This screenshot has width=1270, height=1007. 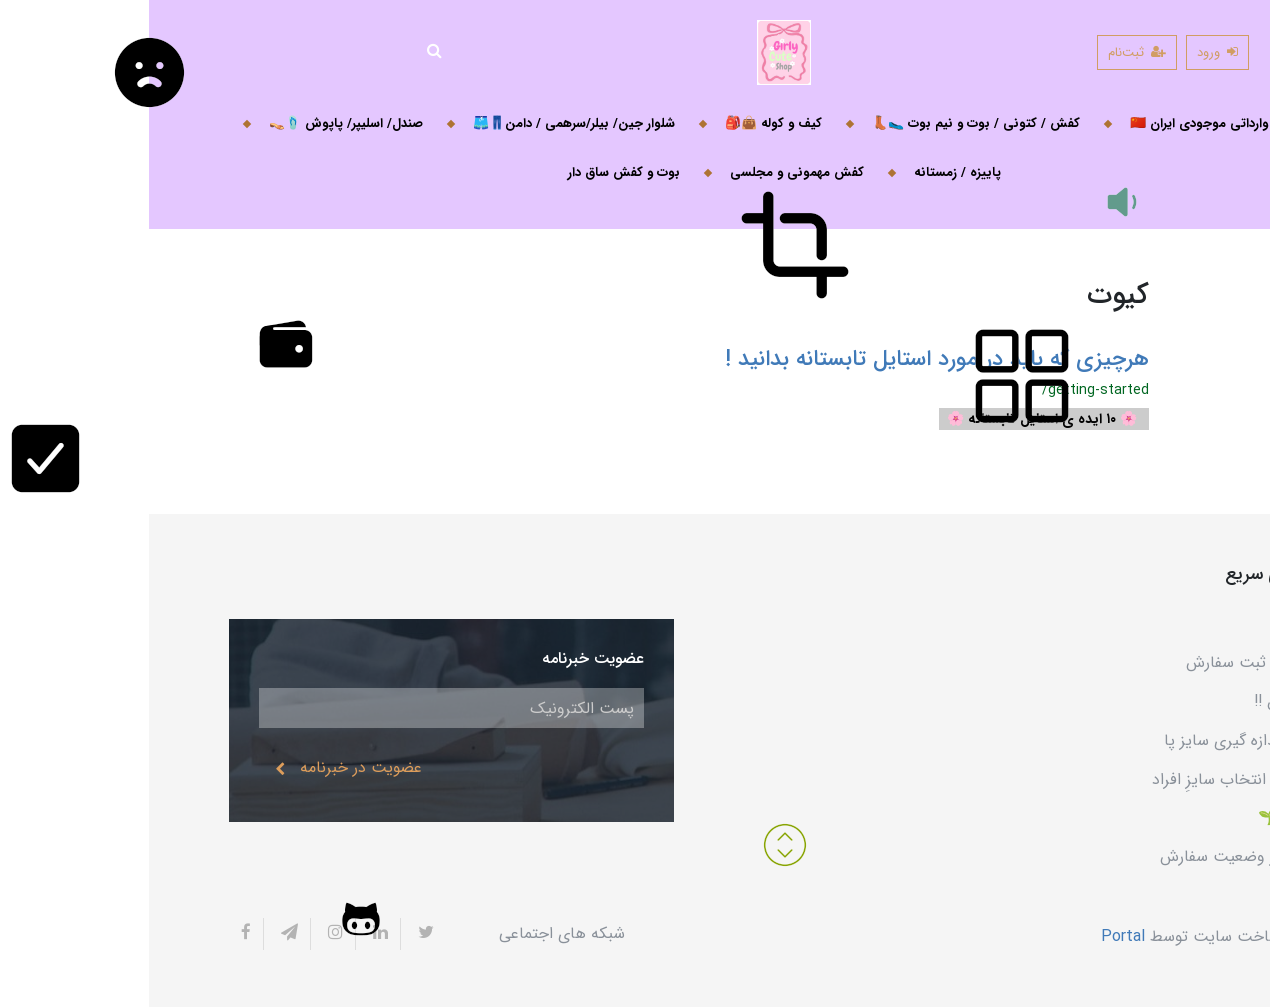 What do you see at coordinates (795, 245) in the screenshot?
I see `crop an image or photo` at bounding box center [795, 245].